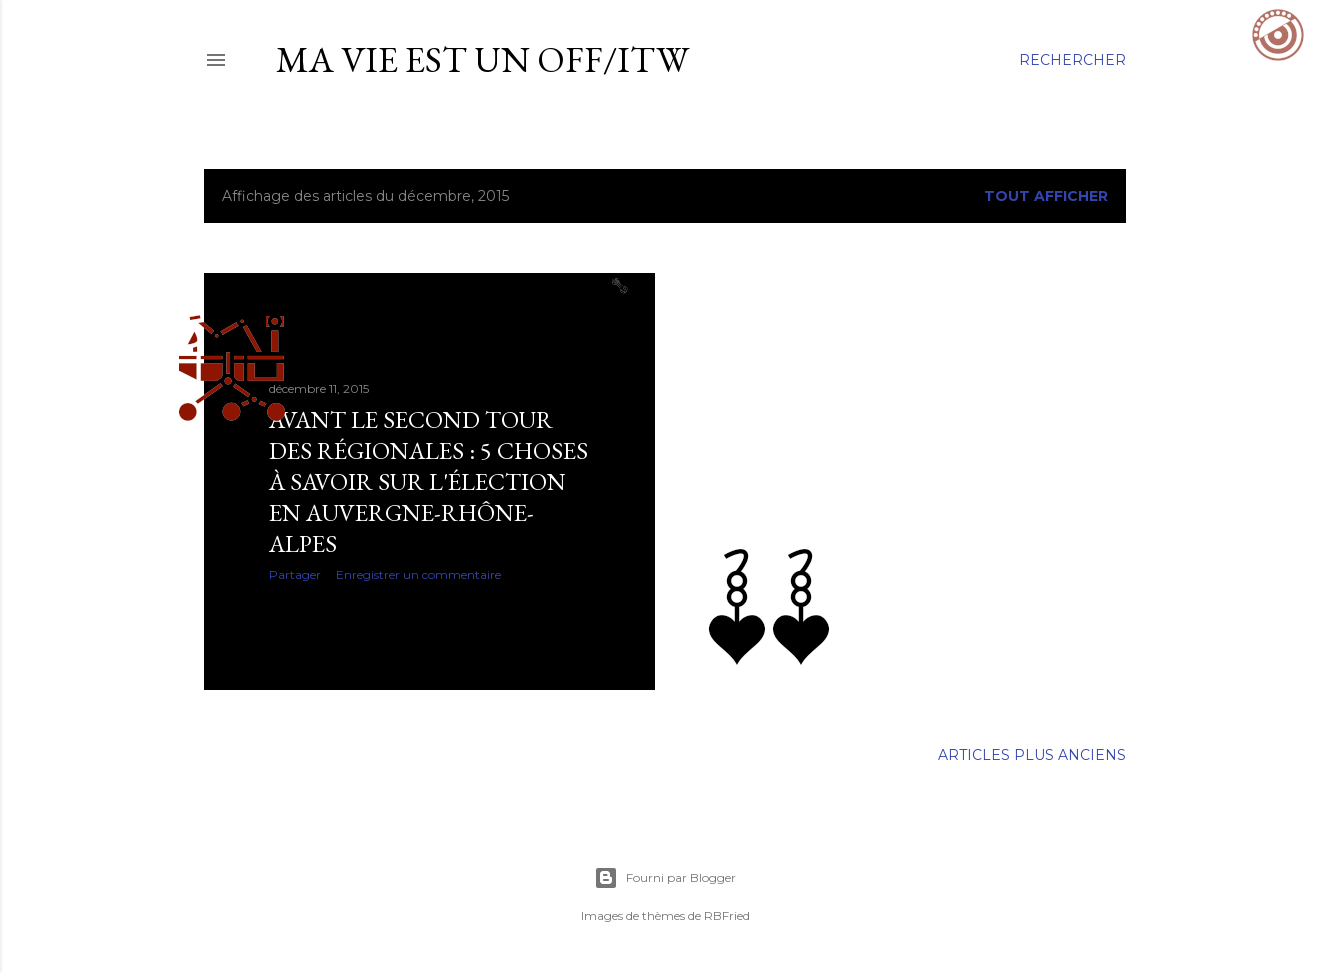  I want to click on browse heart-shaped earrings in jewelry collection, so click(769, 607).